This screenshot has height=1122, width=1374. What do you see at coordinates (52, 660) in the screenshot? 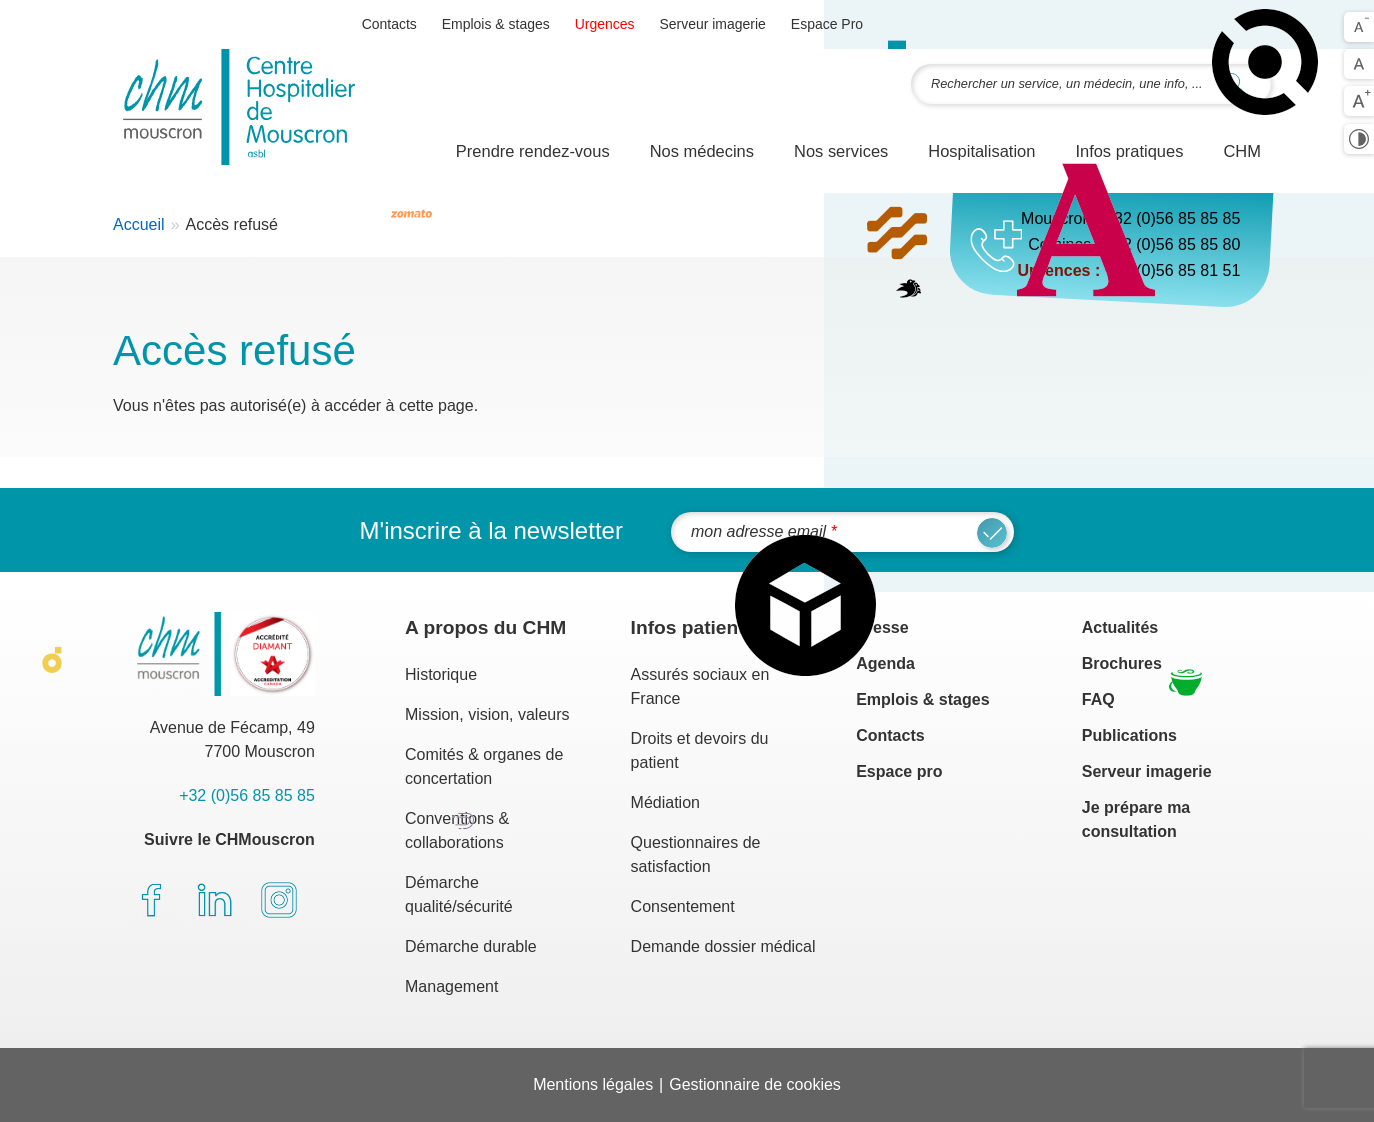
I see `open depositphotos stock image library` at bounding box center [52, 660].